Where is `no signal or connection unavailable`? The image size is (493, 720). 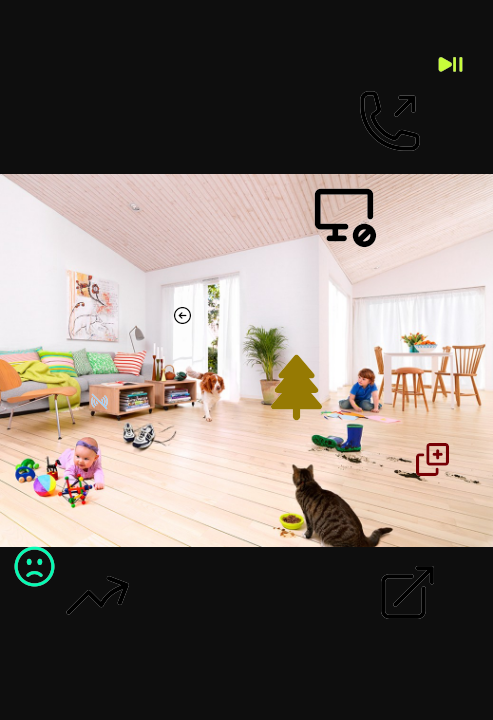
no signal or connection unavailable is located at coordinates (99, 401).